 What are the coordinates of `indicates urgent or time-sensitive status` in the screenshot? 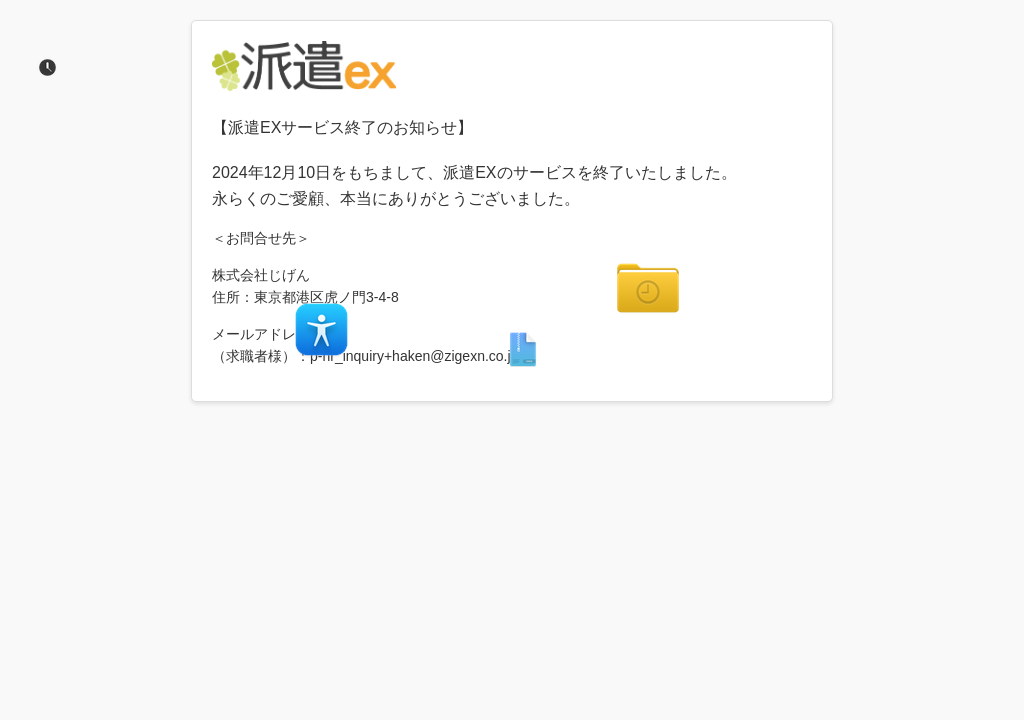 It's located at (47, 67).